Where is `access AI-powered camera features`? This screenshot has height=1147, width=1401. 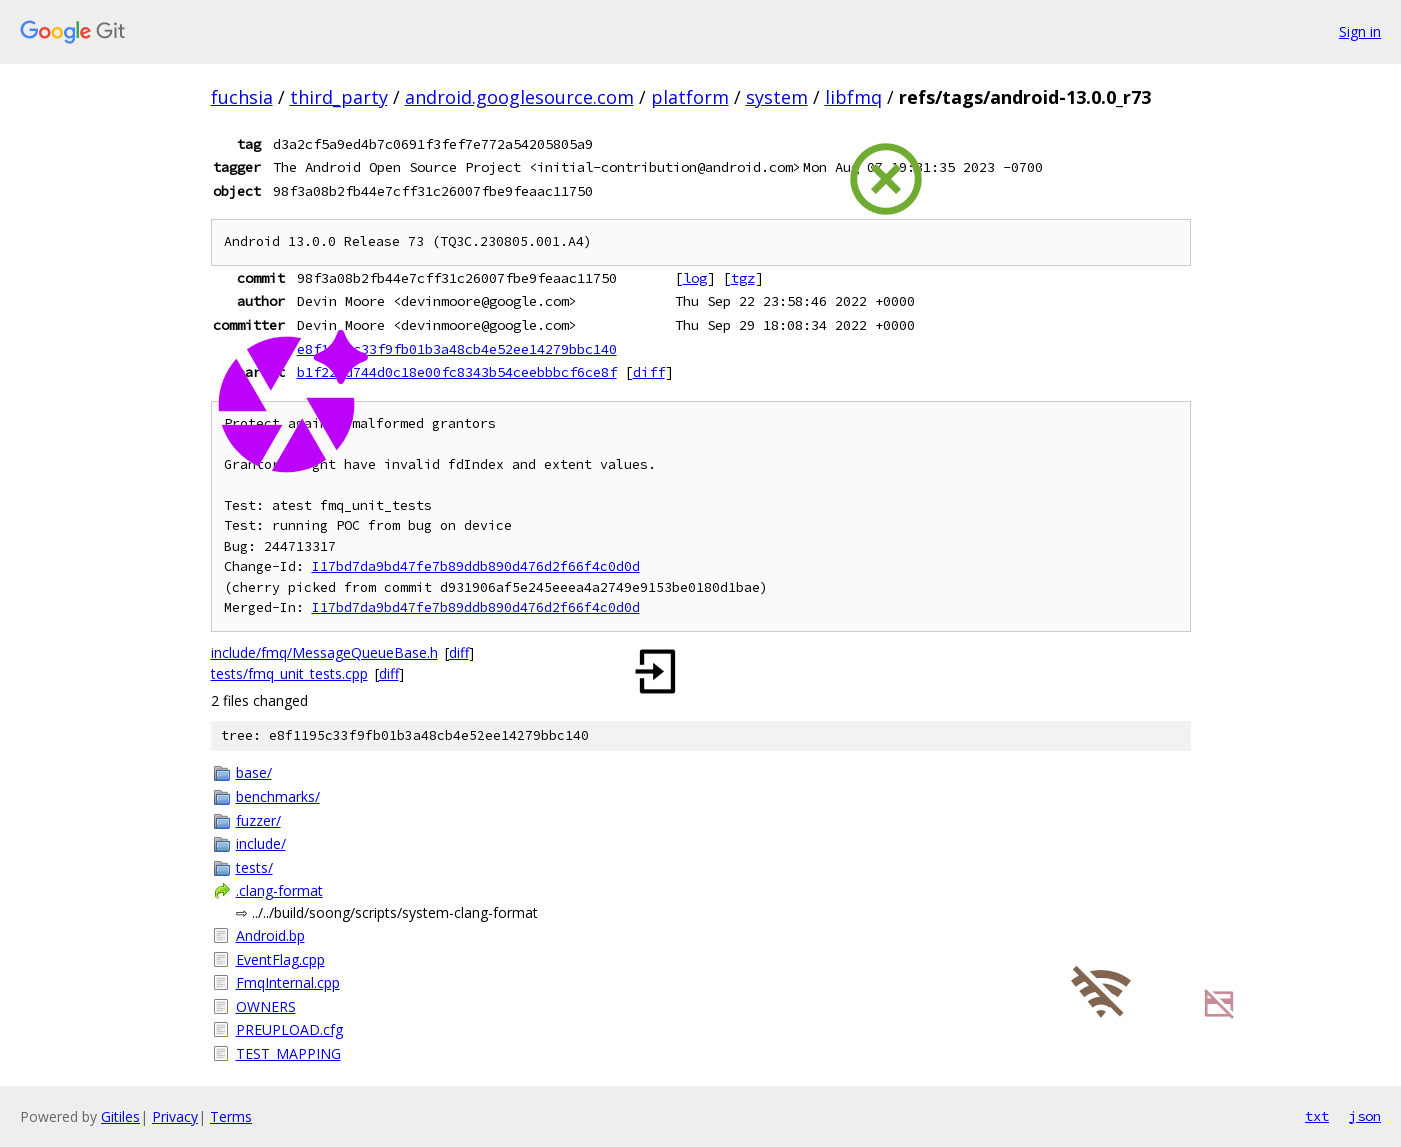
access AI-powered camera features is located at coordinates (286, 404).